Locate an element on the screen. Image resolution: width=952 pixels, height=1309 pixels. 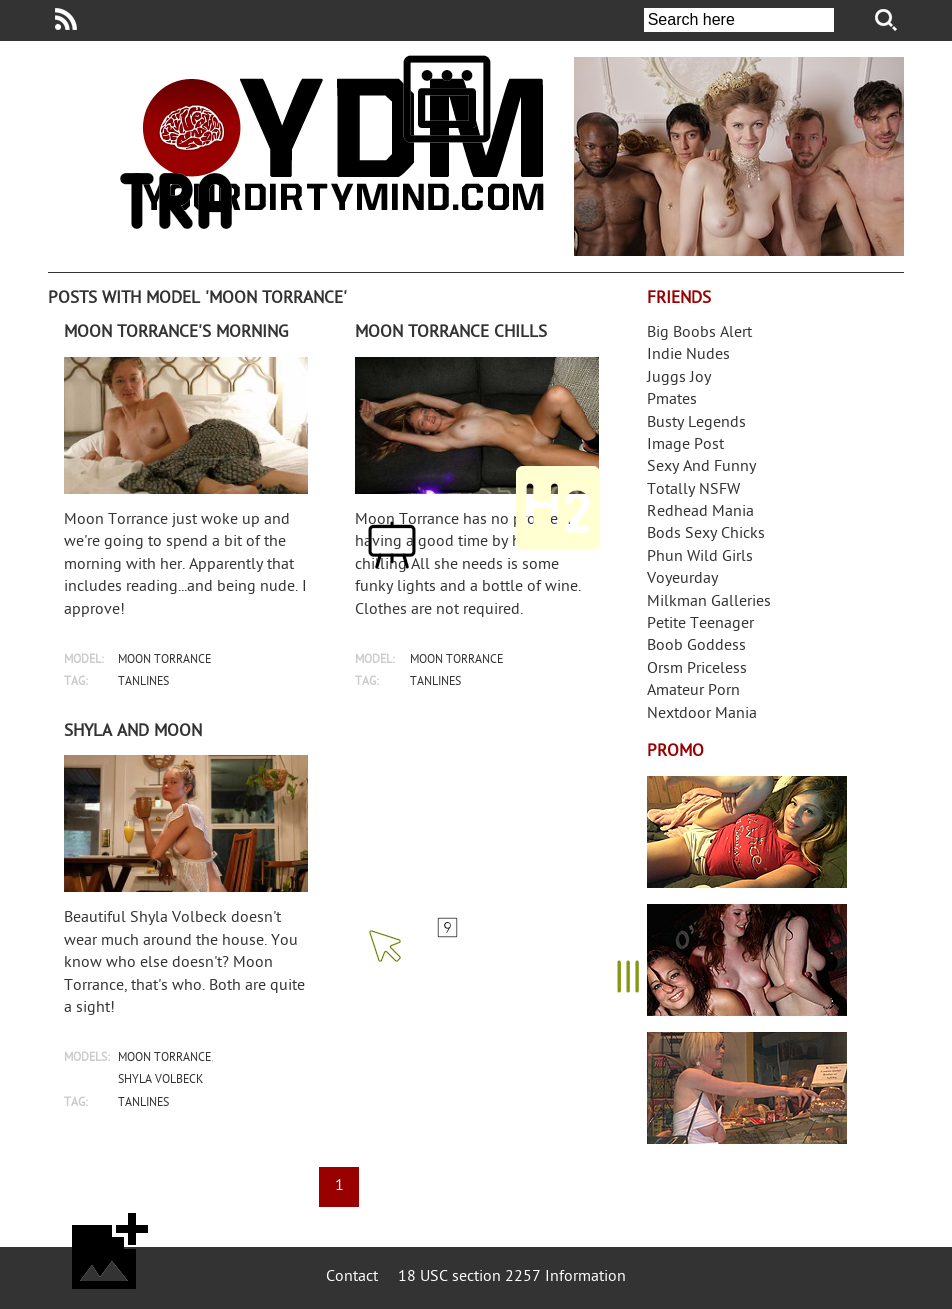
add a new photo to your gallery is located at coordinates (108, 1253).